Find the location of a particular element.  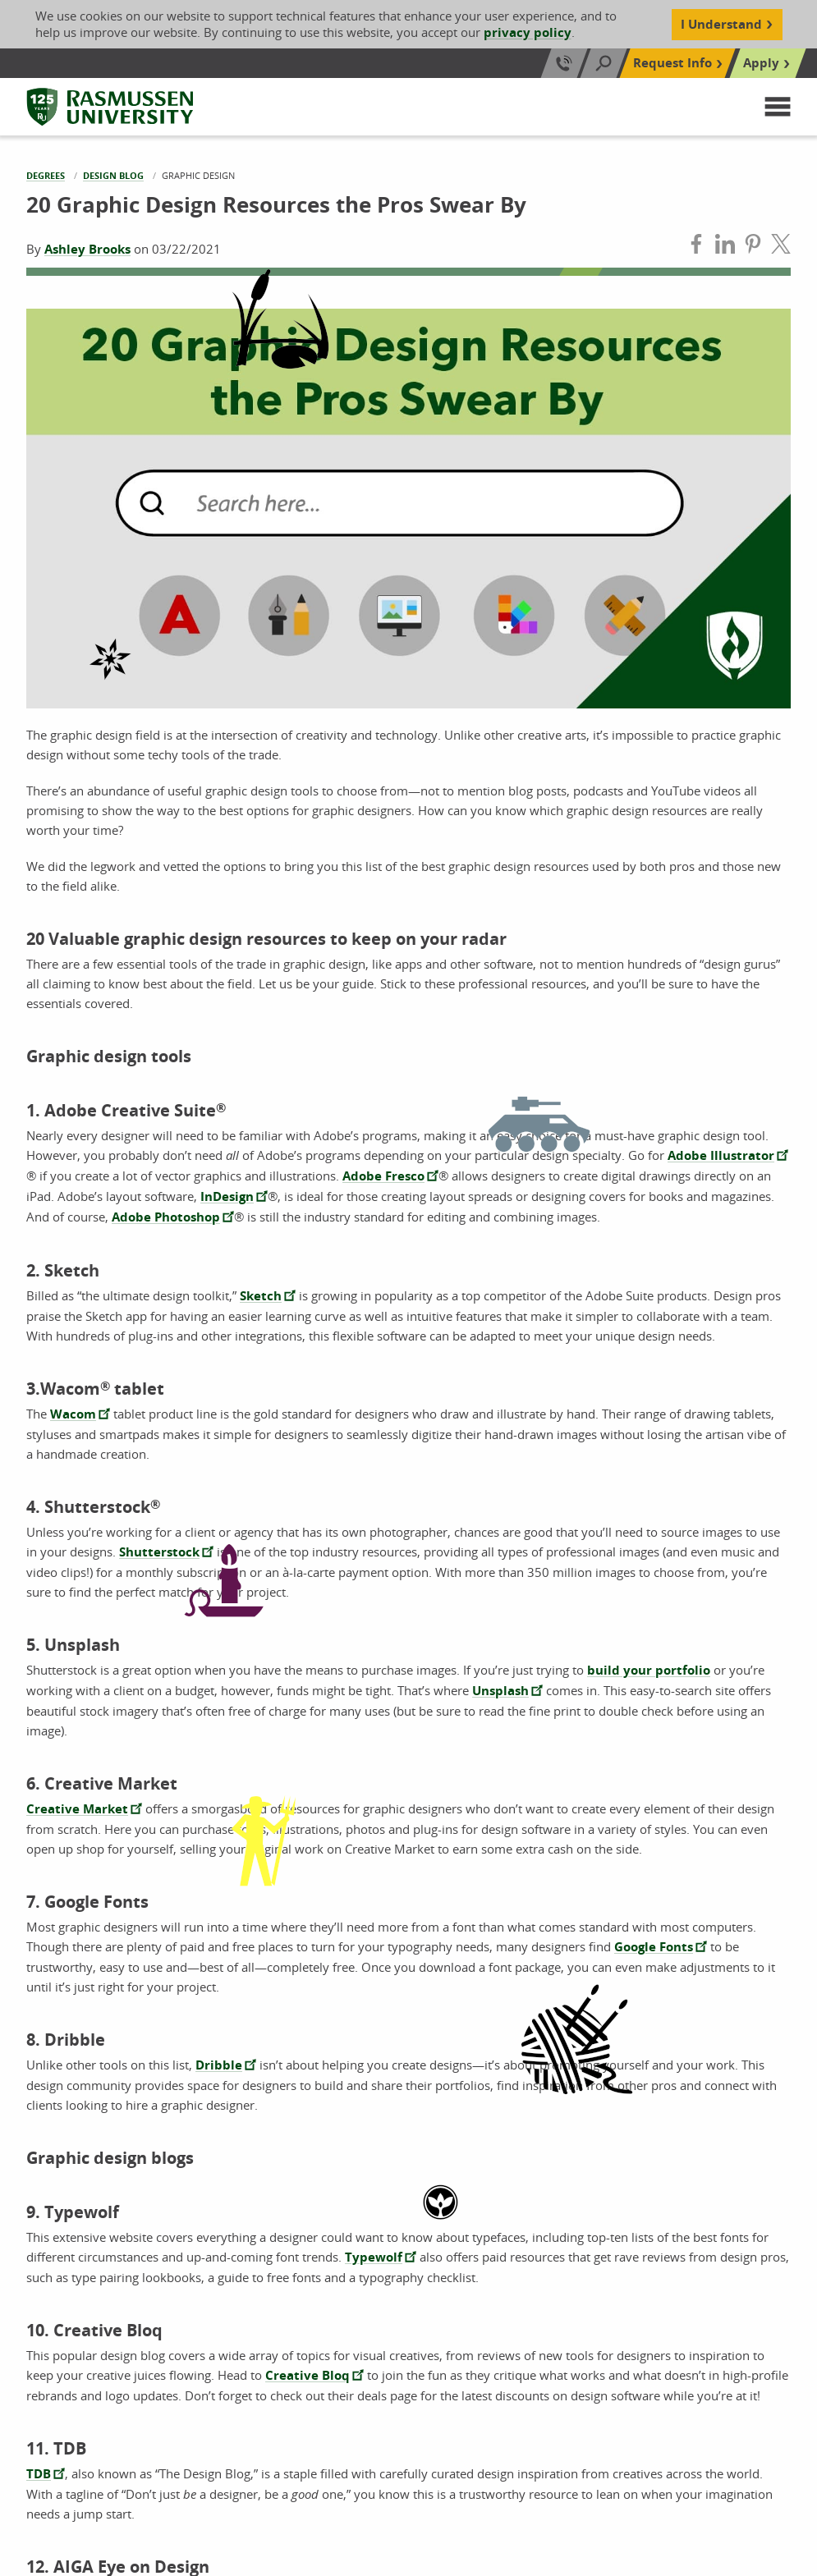

indicates swamp or wetland terrain type is located at coordinates (280, 318).